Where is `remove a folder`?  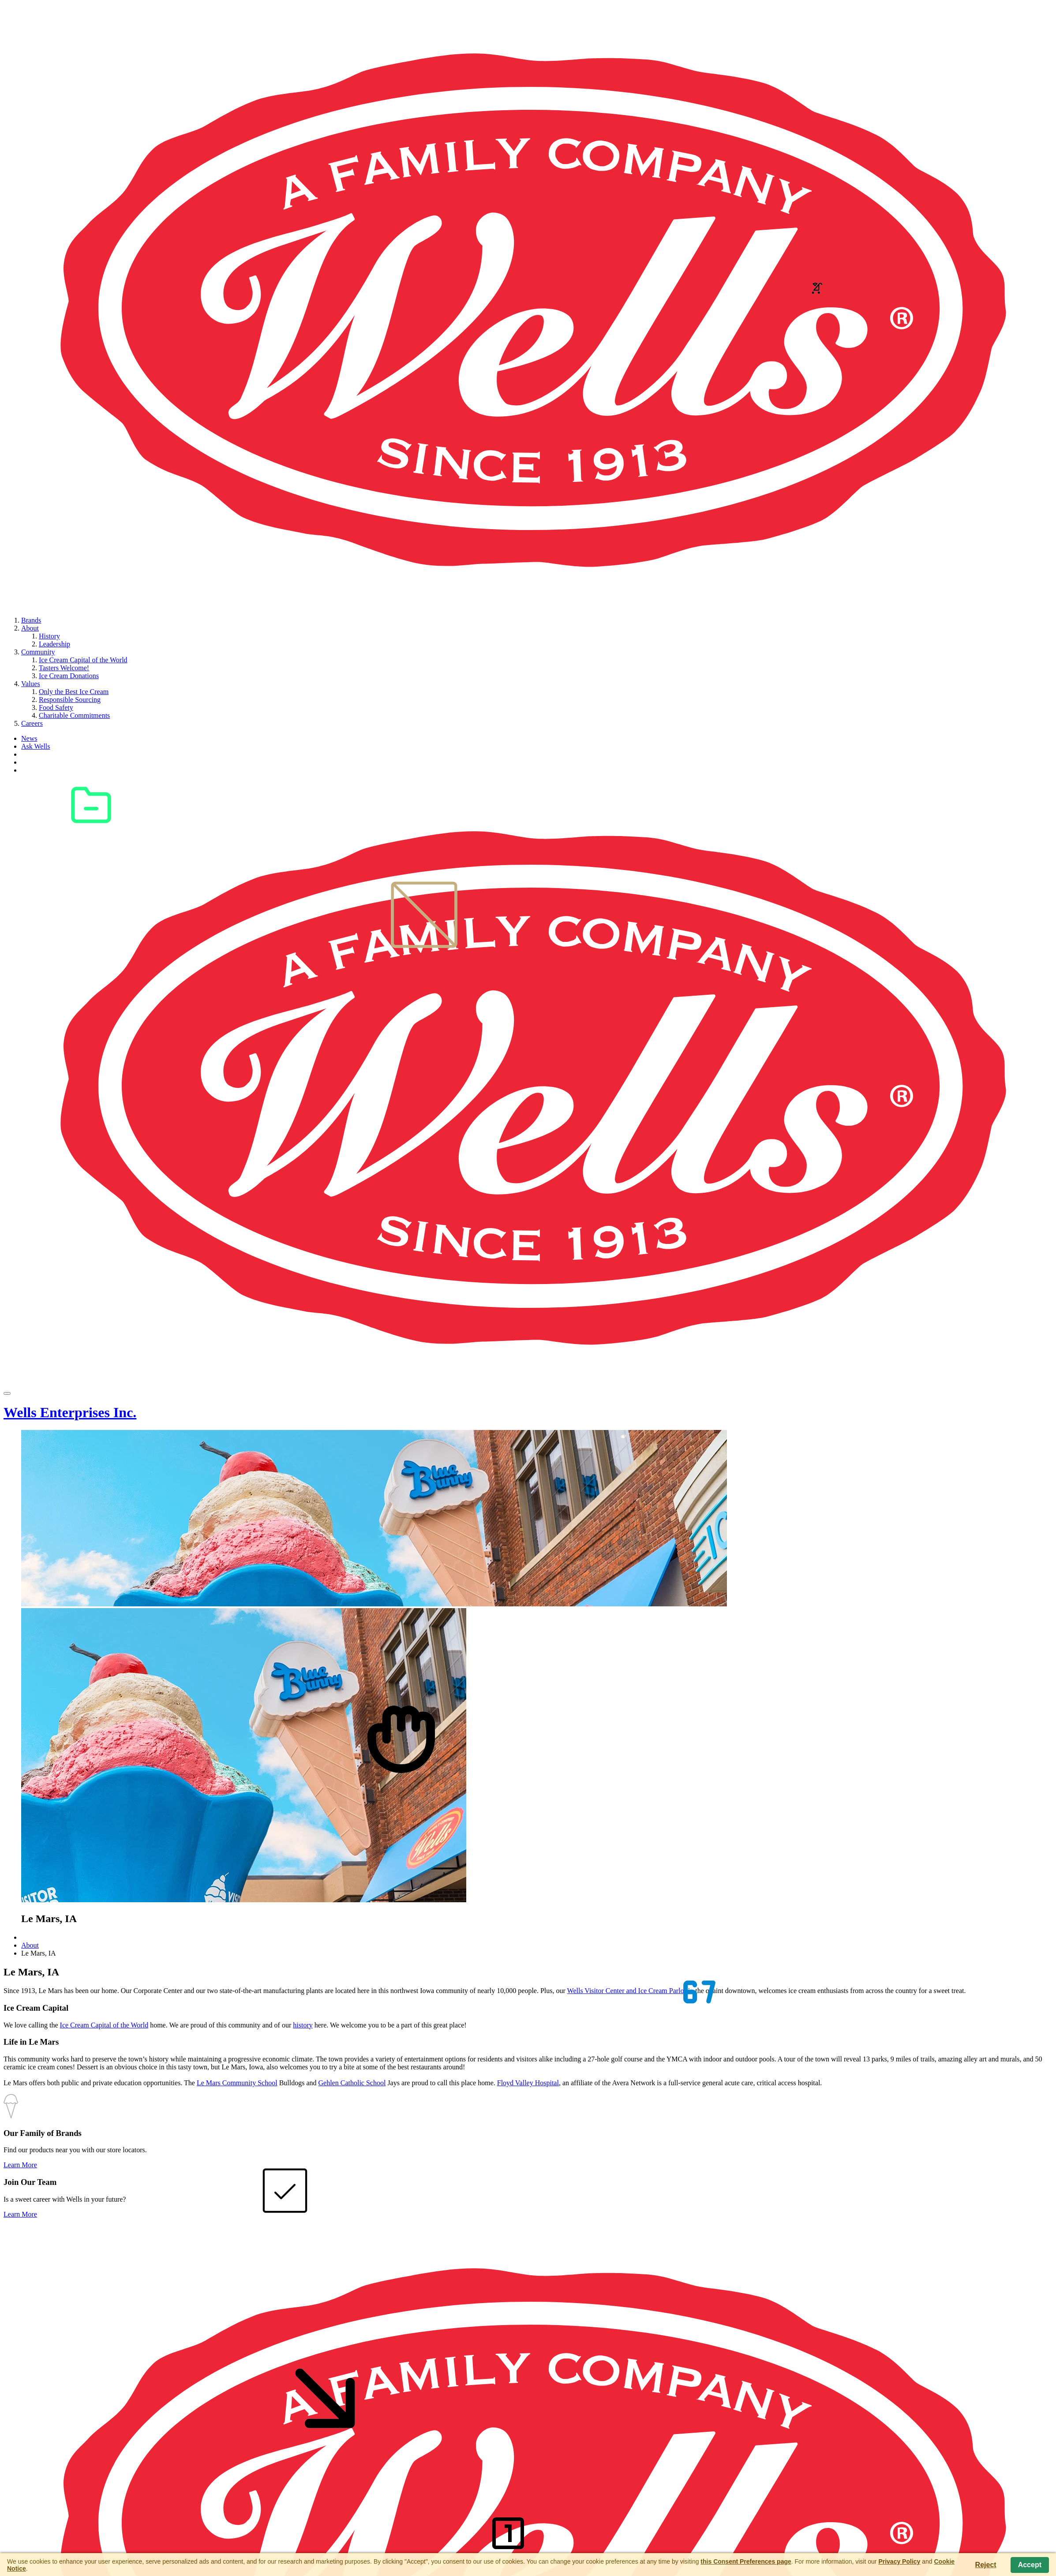 remove a folder is located at coordinates (91, 805).